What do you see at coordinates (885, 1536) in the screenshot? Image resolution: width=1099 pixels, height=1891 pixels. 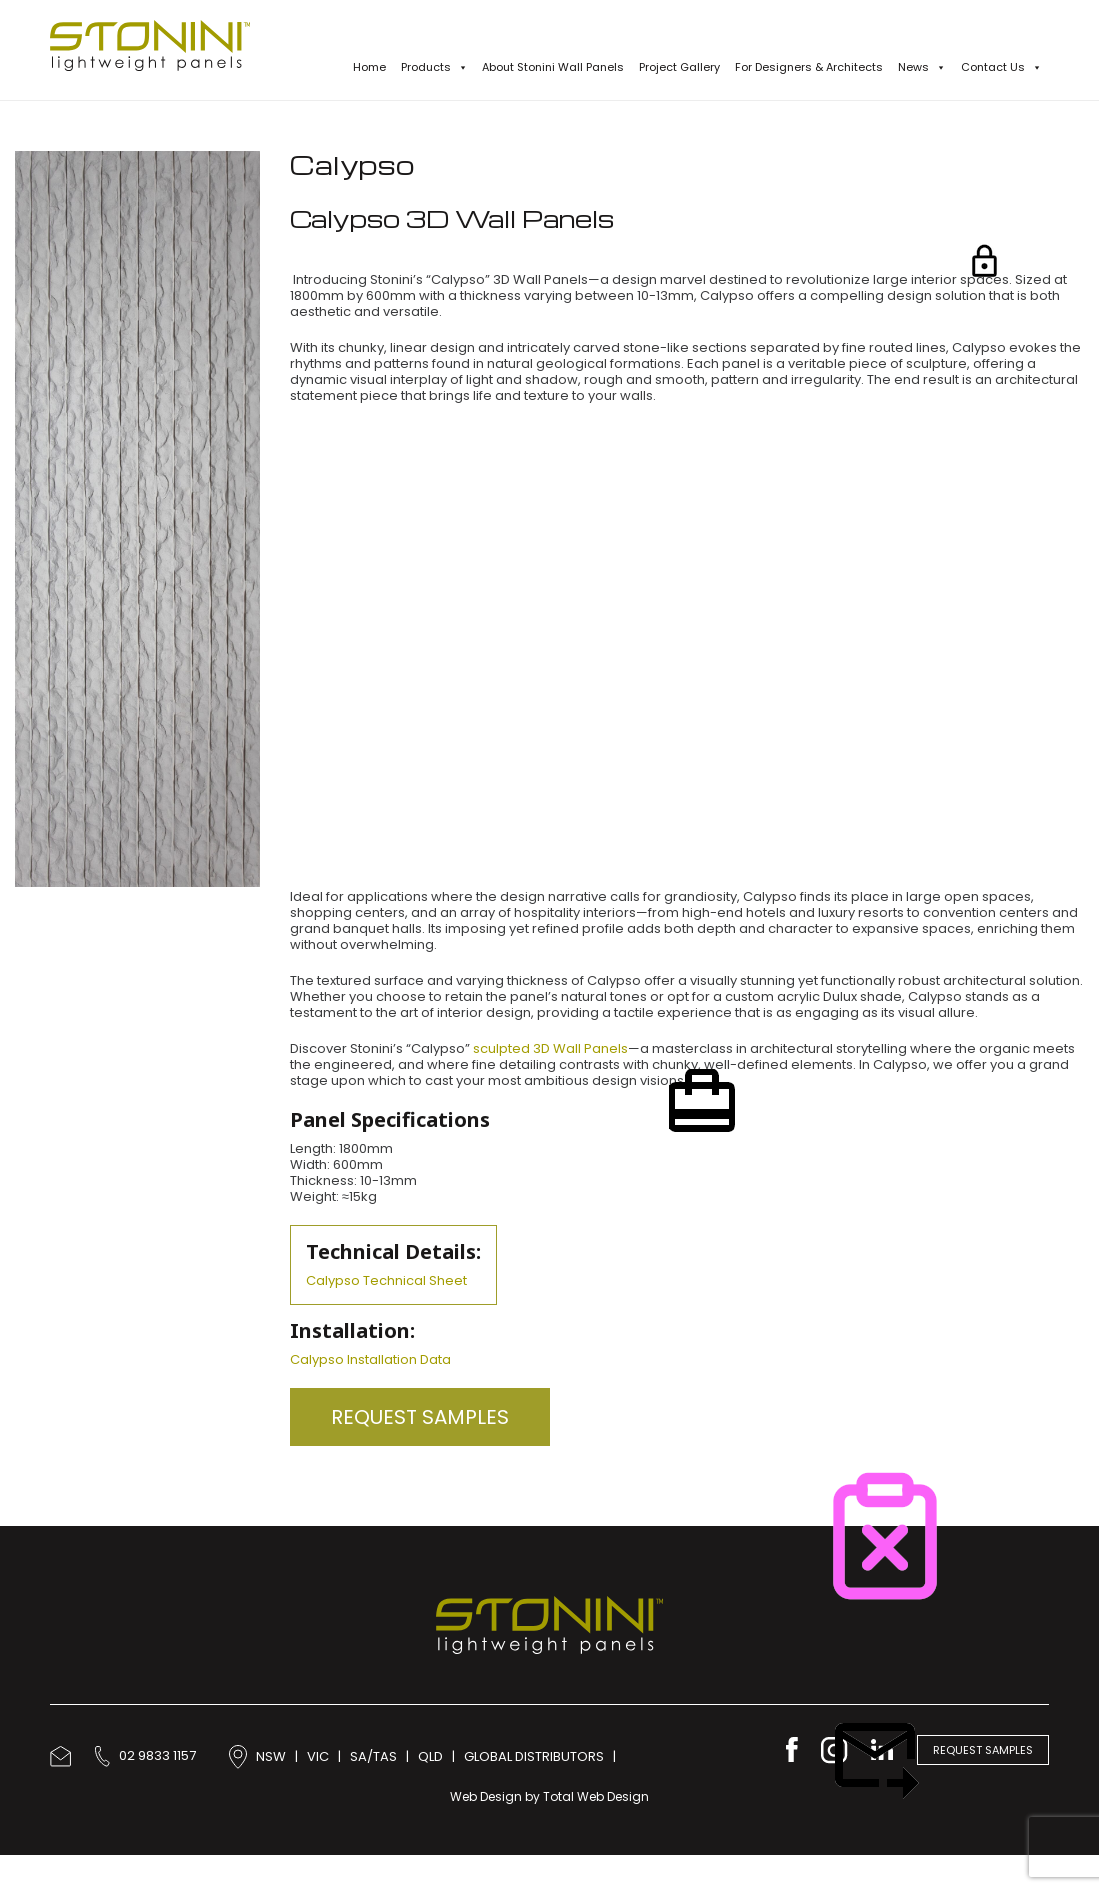 I see `clear clipboard contents` at bounding box center [885, 1536].